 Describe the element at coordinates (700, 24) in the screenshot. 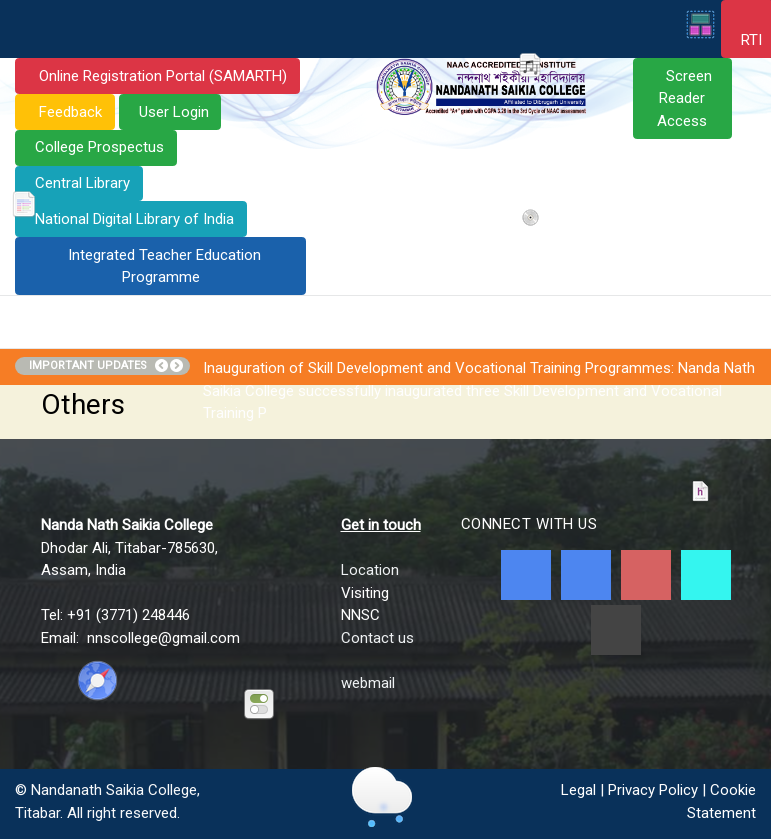

I see `select all items in the current view` at that location.